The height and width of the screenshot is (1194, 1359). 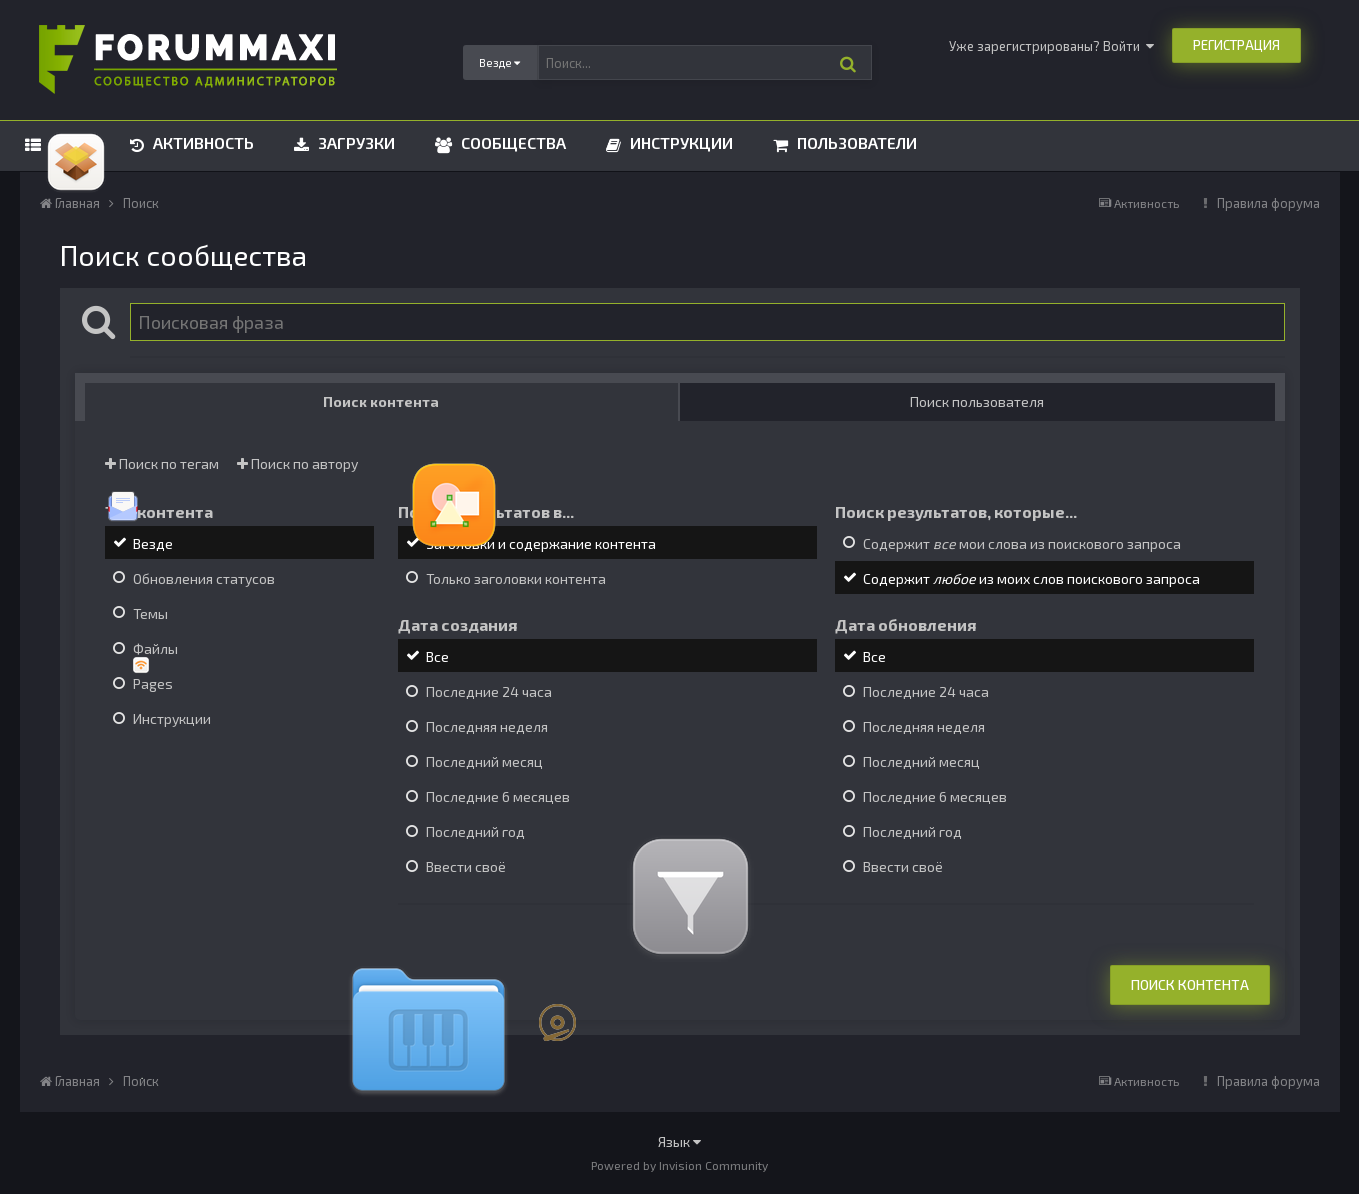 I want to click on mark email as read, so click(x=123, y=507).